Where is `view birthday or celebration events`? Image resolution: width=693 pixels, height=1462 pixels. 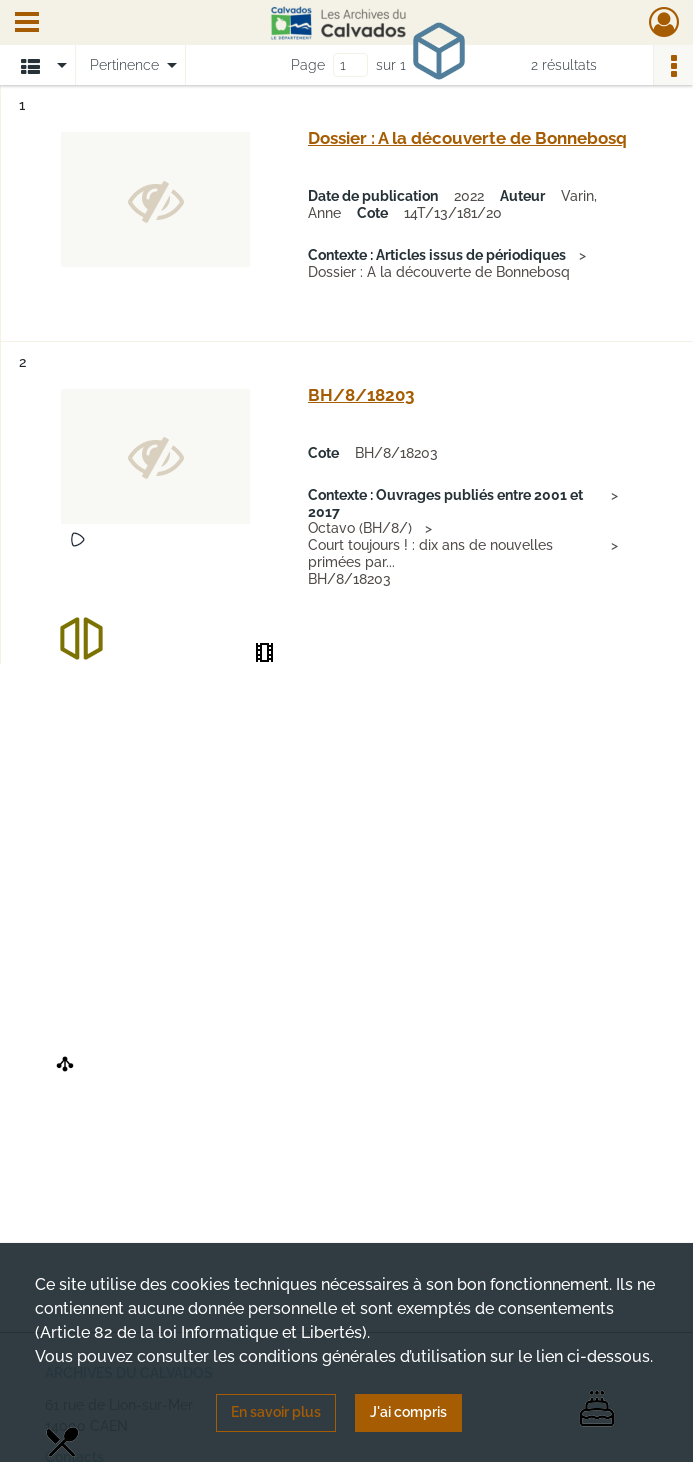 view birthday or celebration events is located at coordinates (597, 1408).